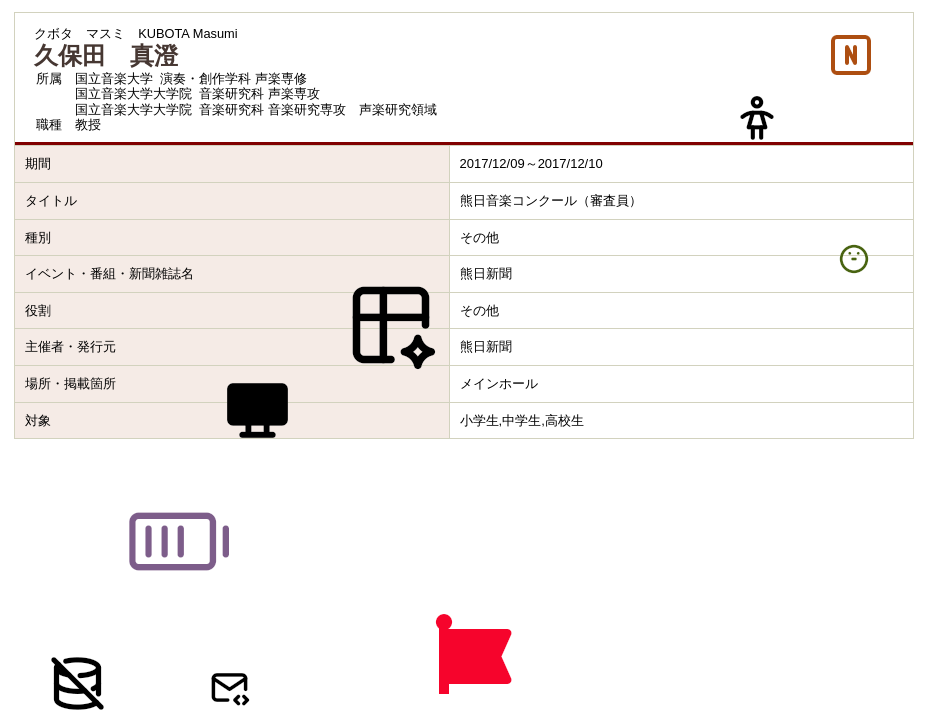  I want to click on indicates an item starting with the letter N, so click(851, 55).